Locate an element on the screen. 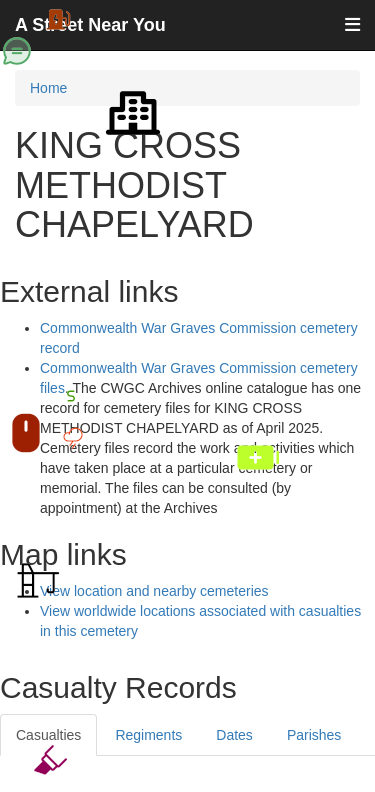 This screenshot has height=792, width=375. indicates items starting with the letter S is located at coordinates (71, 396).